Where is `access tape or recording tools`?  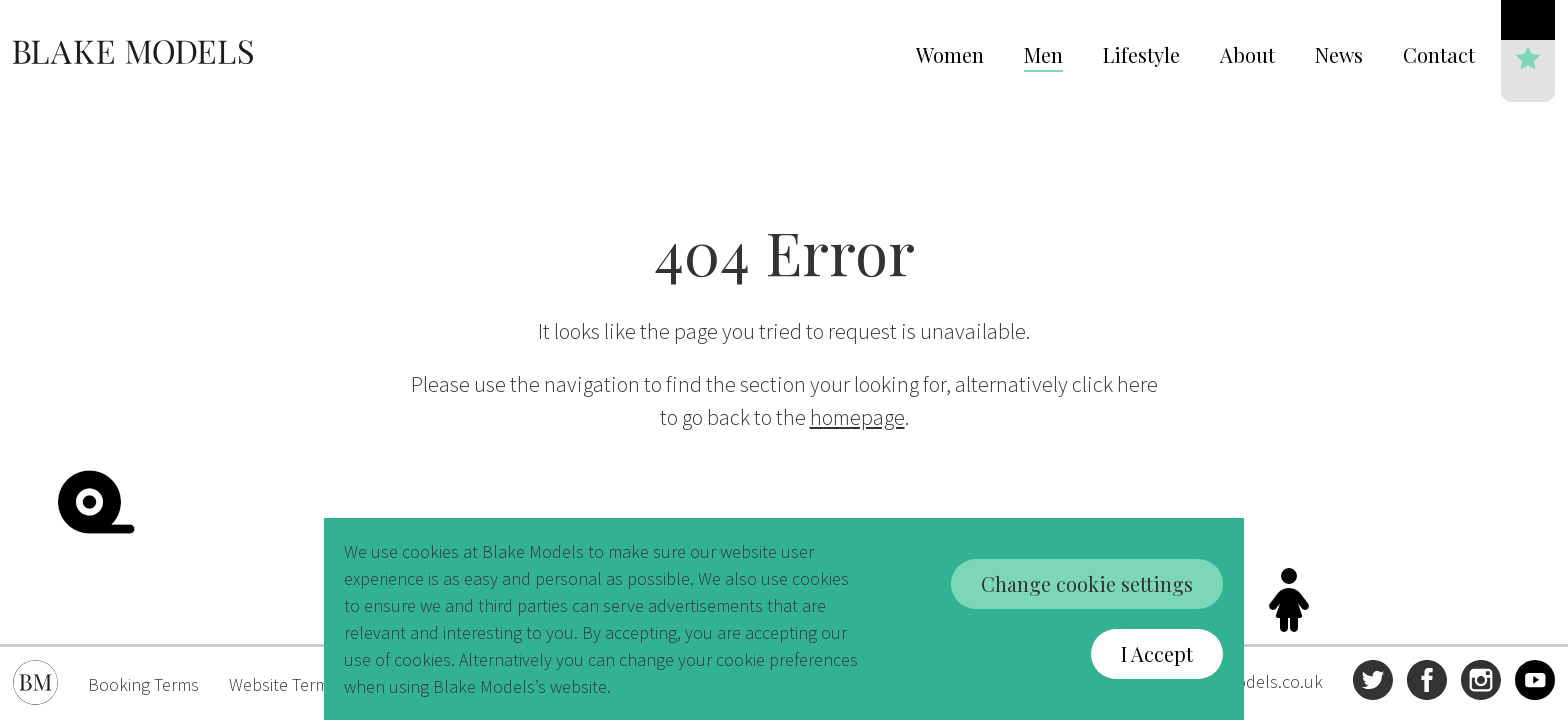 access tape or recording tools is located at coordinates (94, 502).